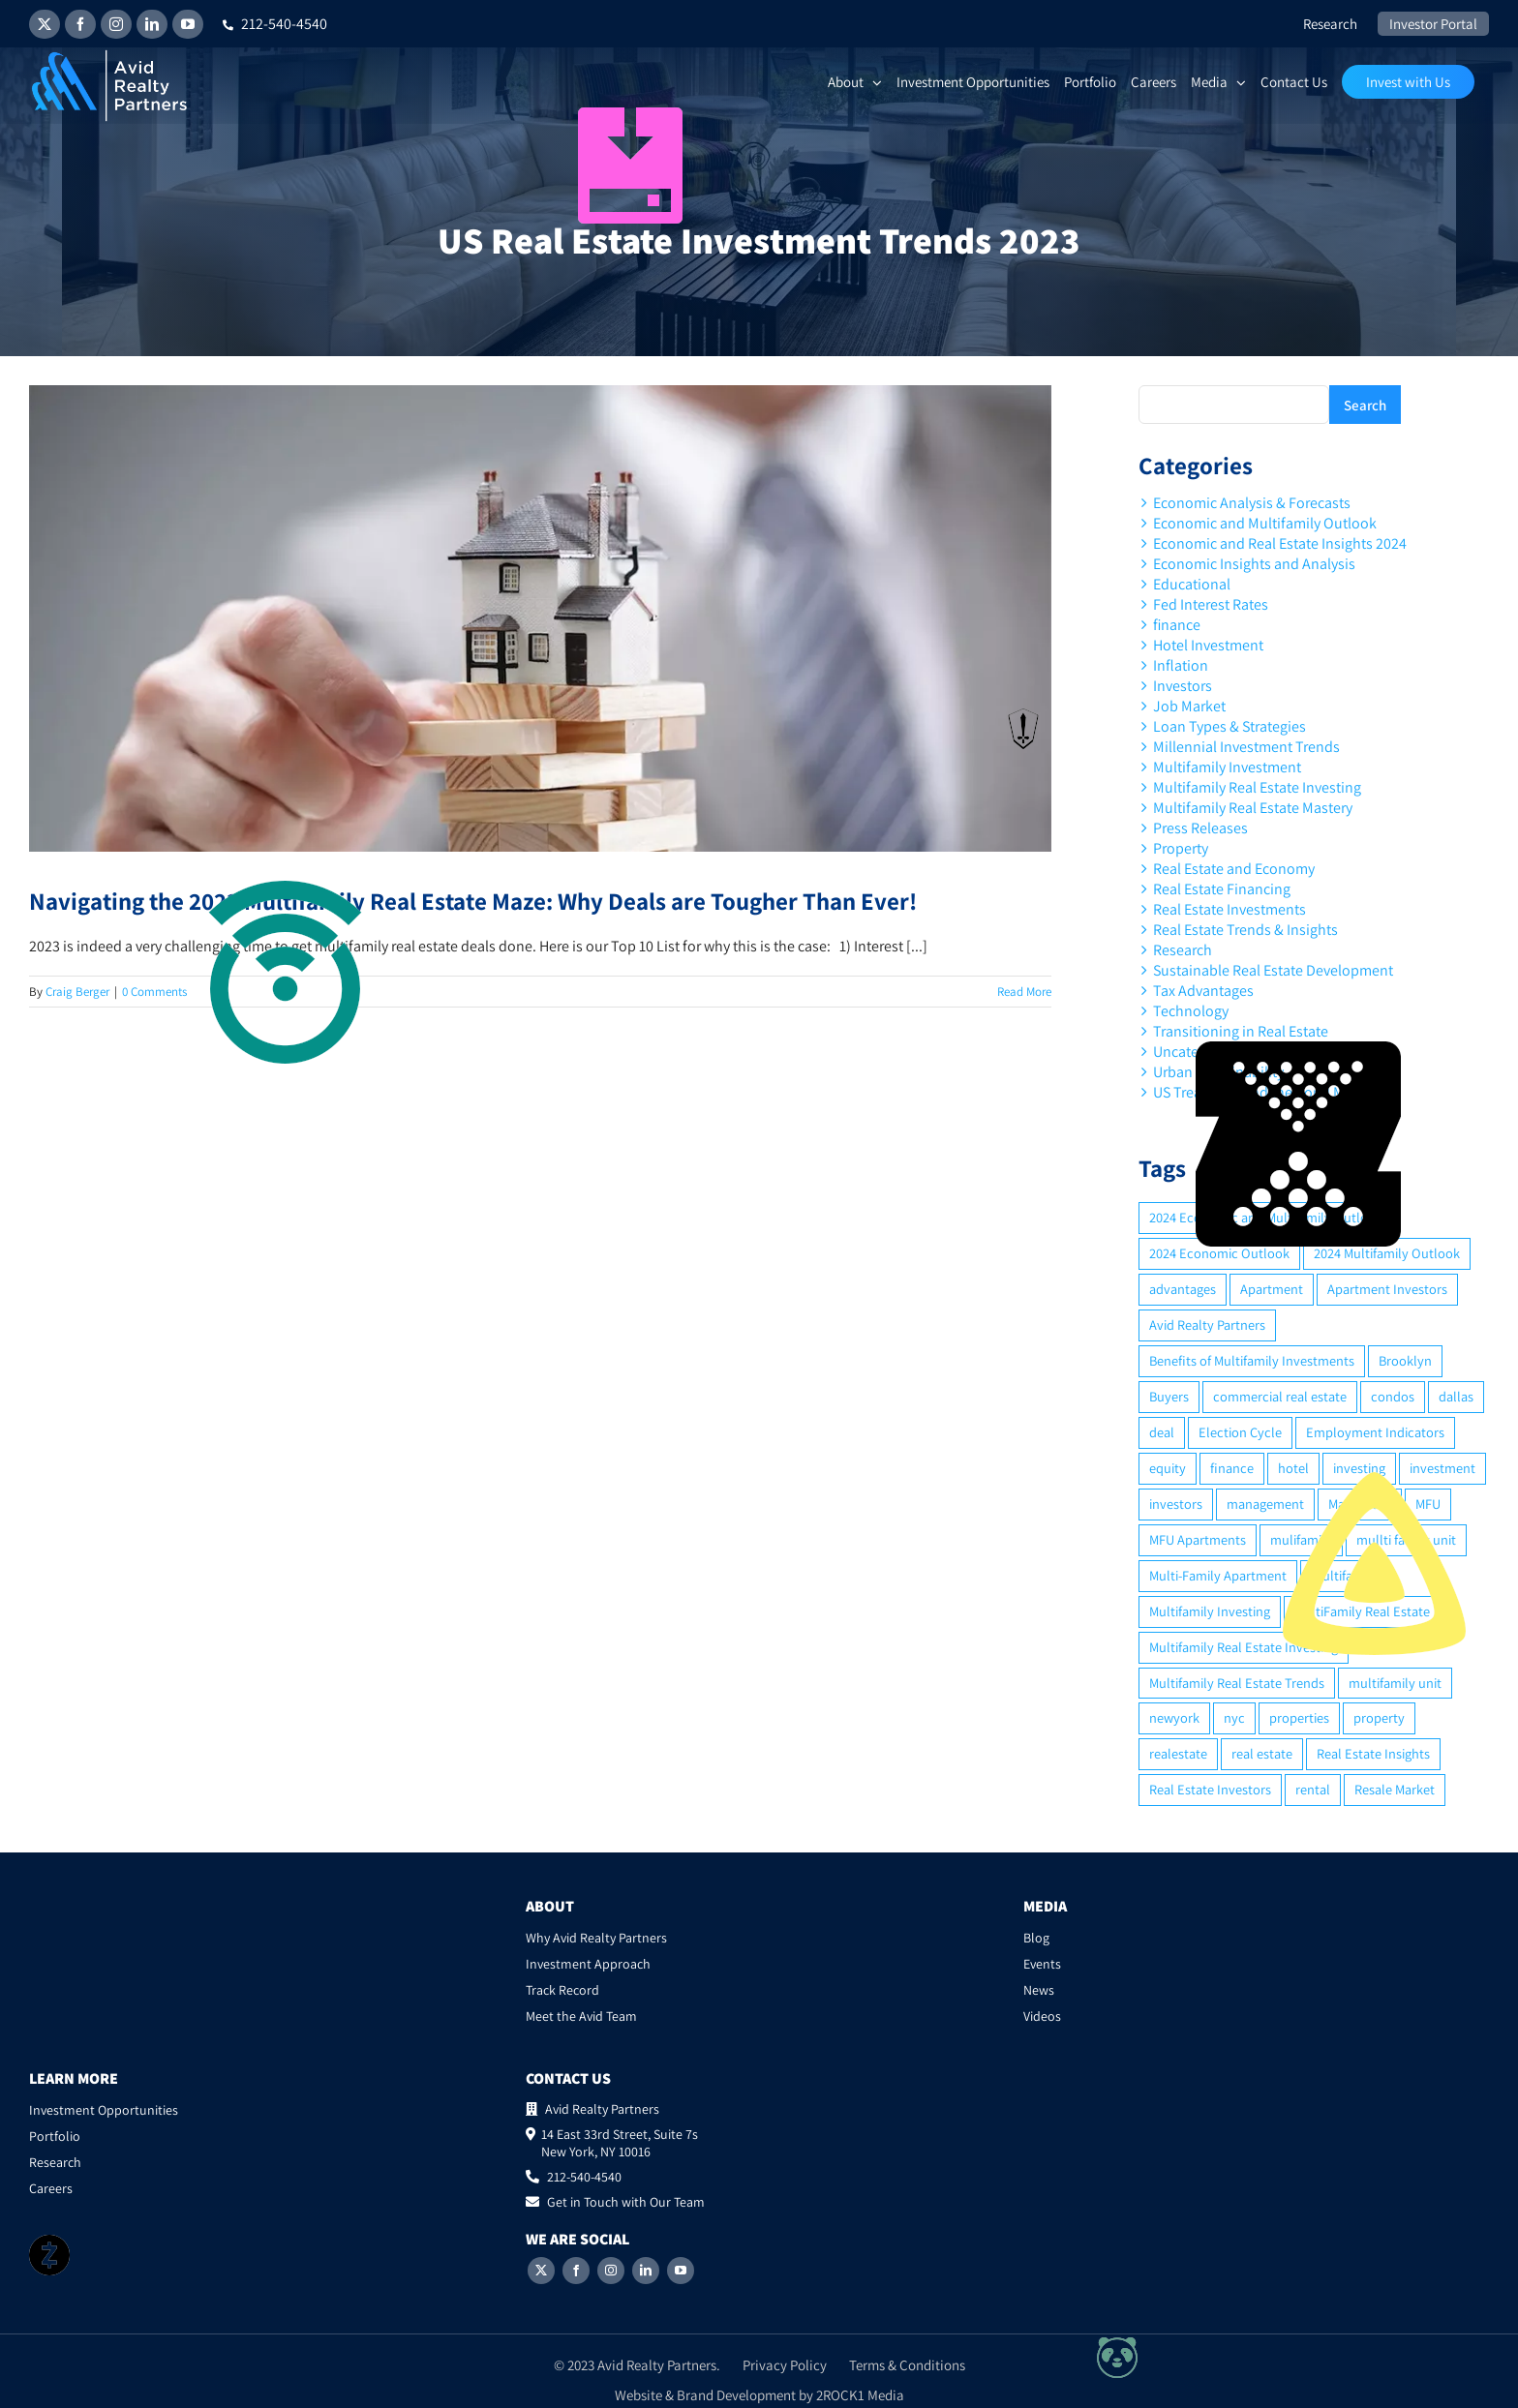  I want to click on OpenWrt router firmware logo, so click(285, 972).